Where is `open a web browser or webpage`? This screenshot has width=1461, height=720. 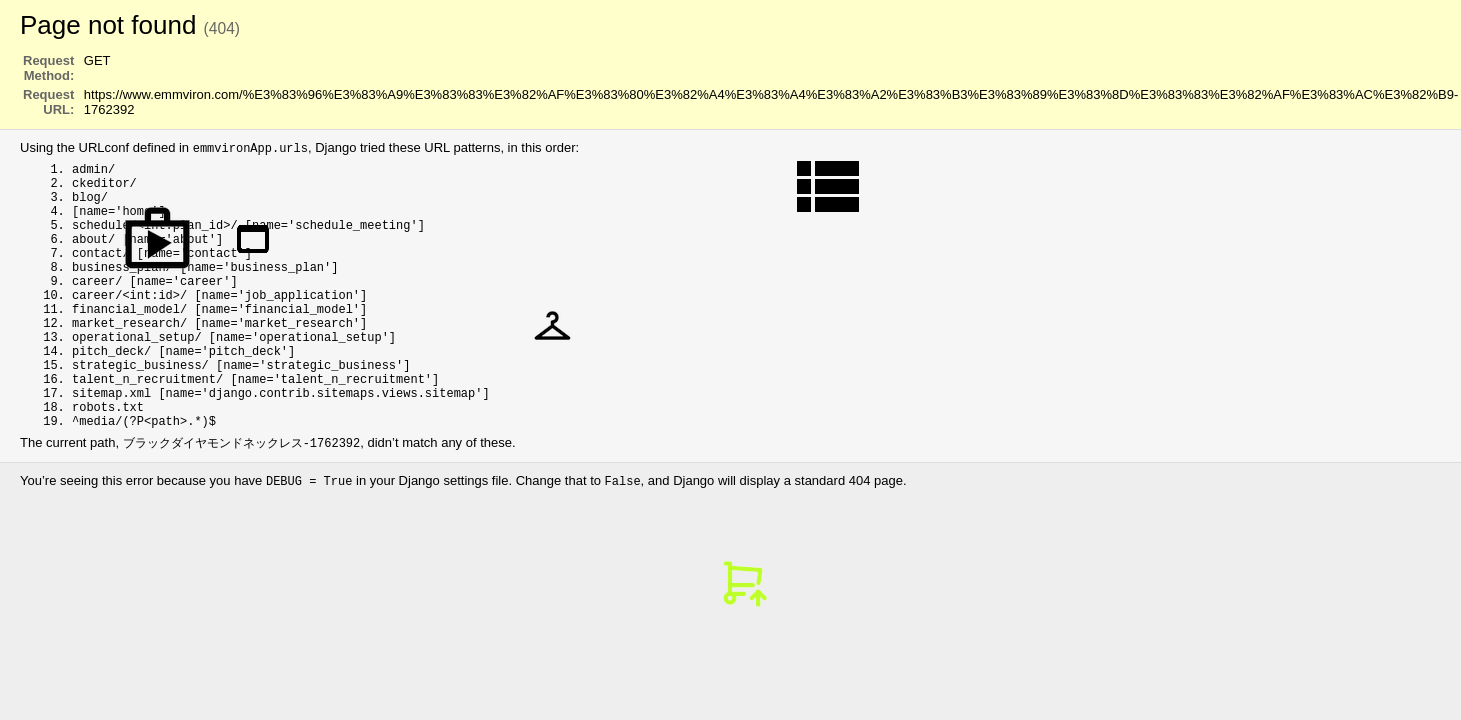 open a web browser or webpage is located at coordinates (253, 239).